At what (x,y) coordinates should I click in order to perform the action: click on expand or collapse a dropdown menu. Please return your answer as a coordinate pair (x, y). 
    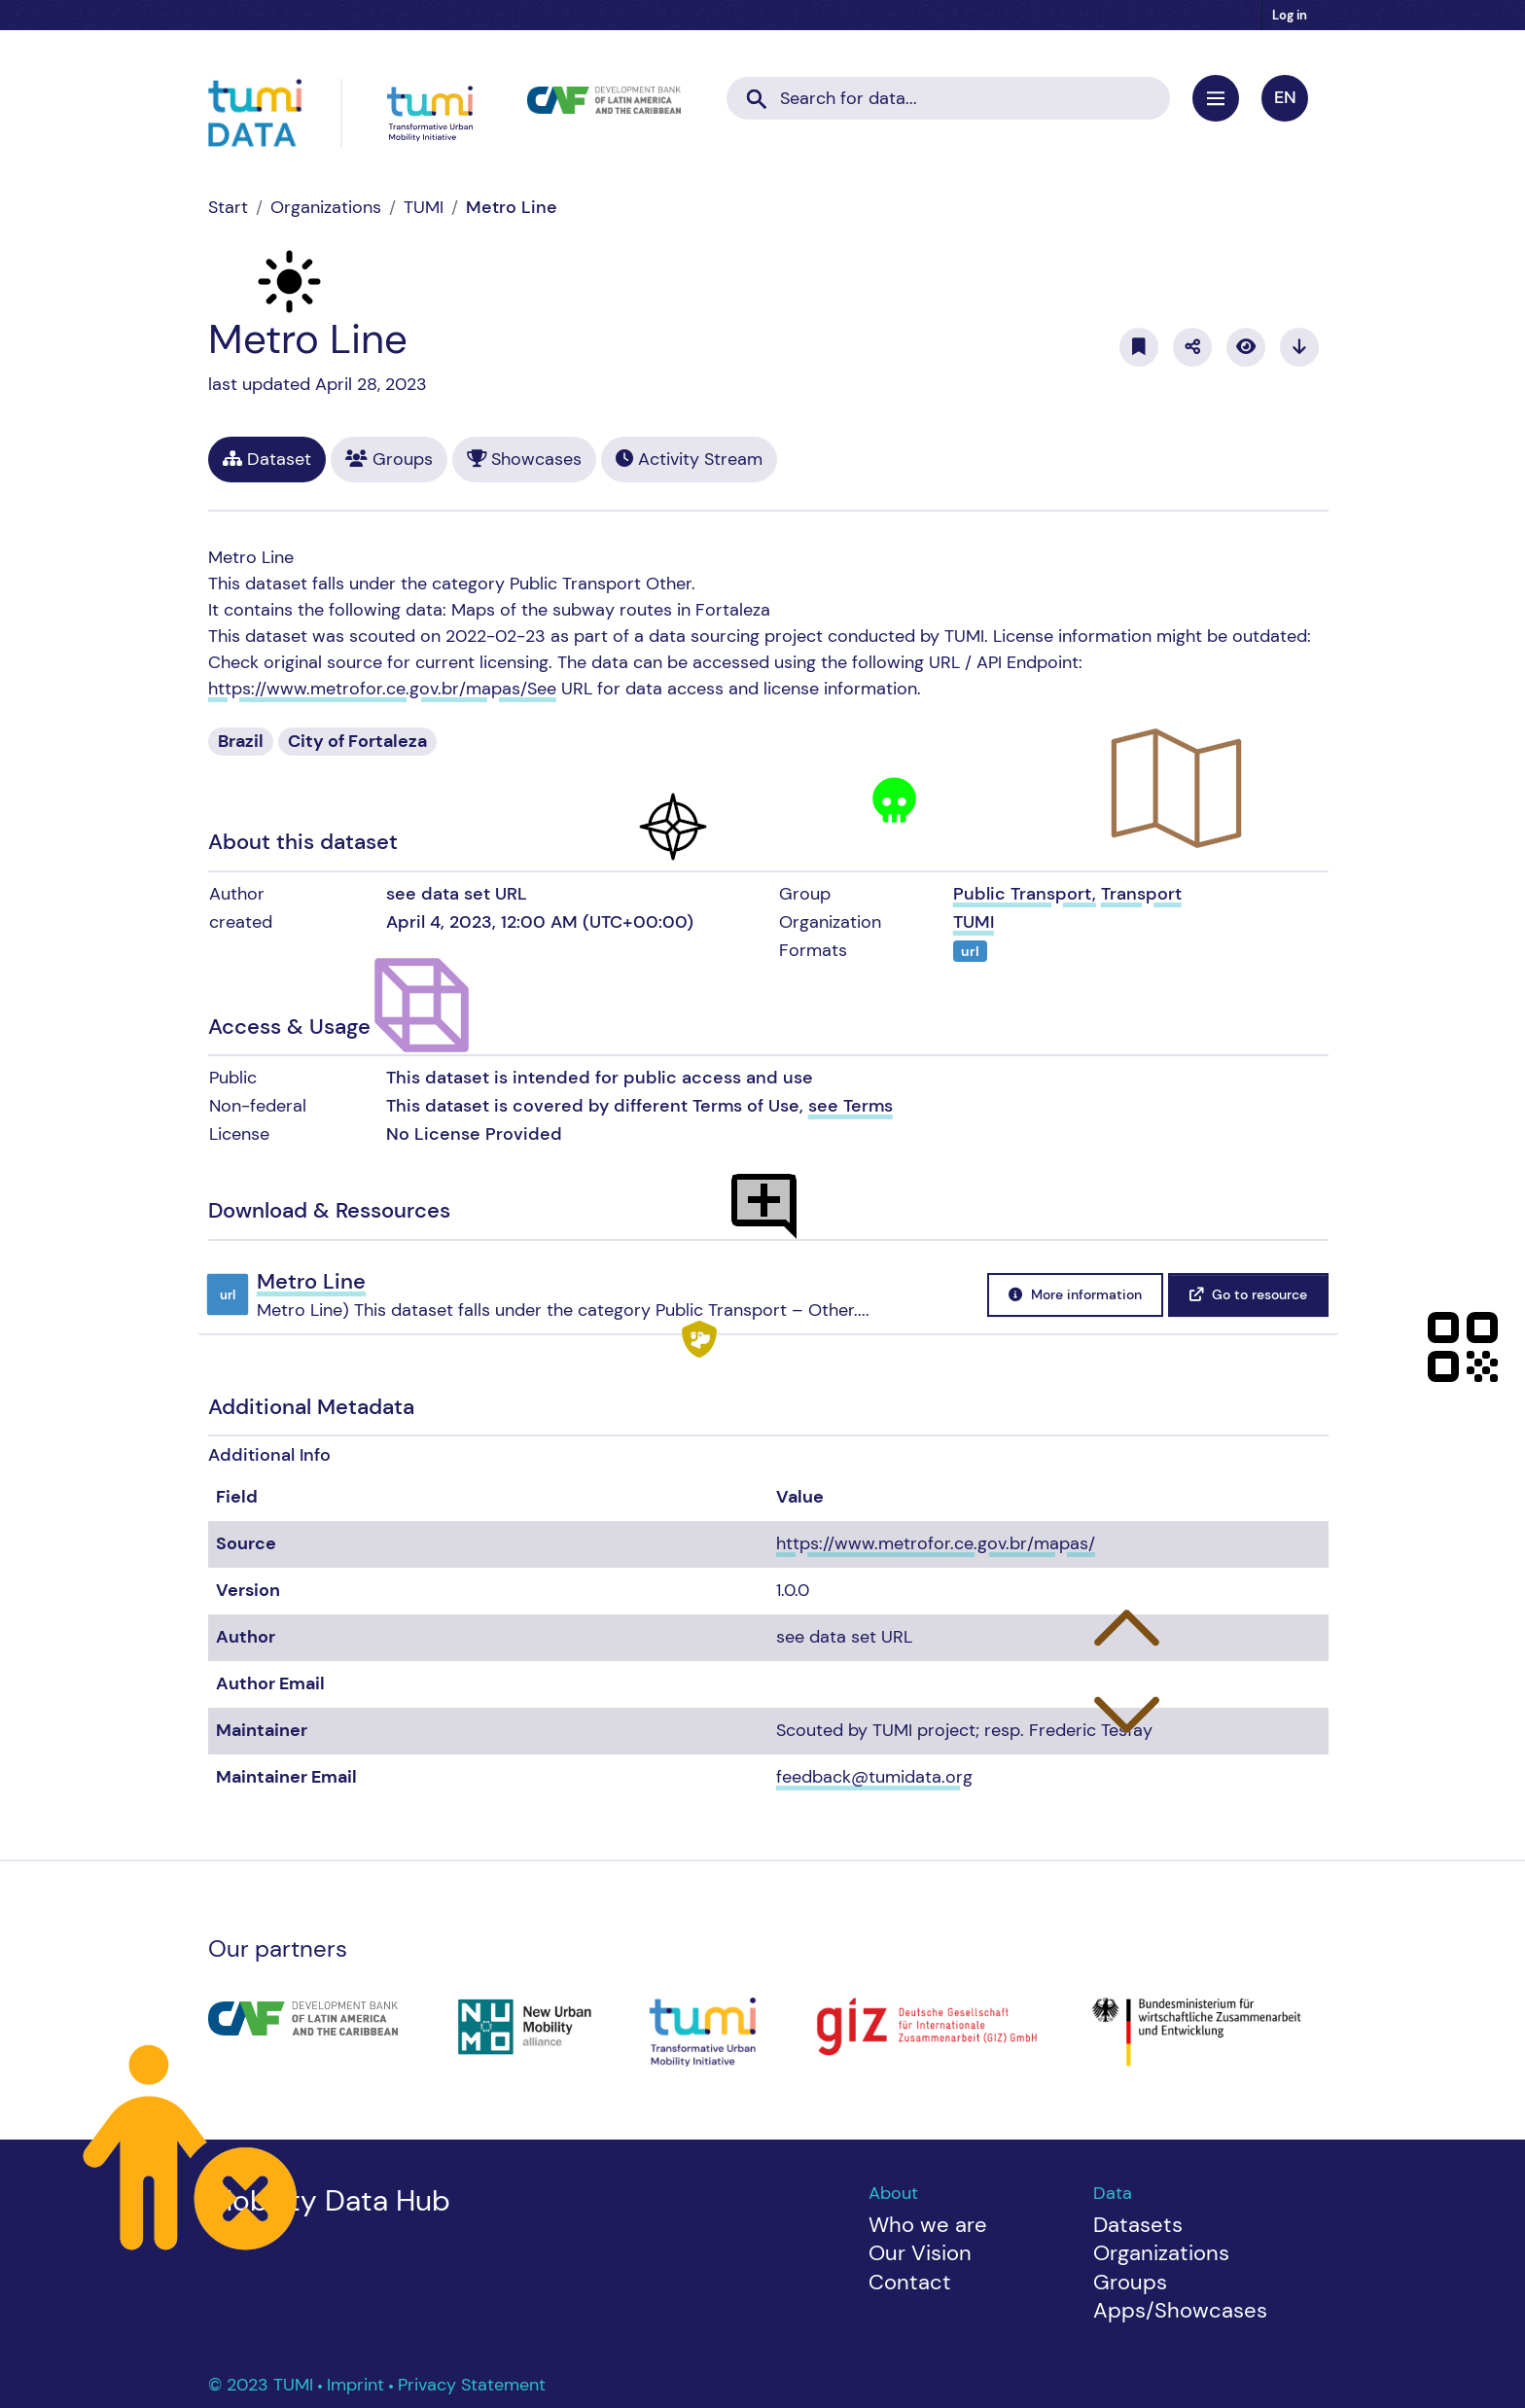
    Looking at the image, I should click on (1126, 1671).